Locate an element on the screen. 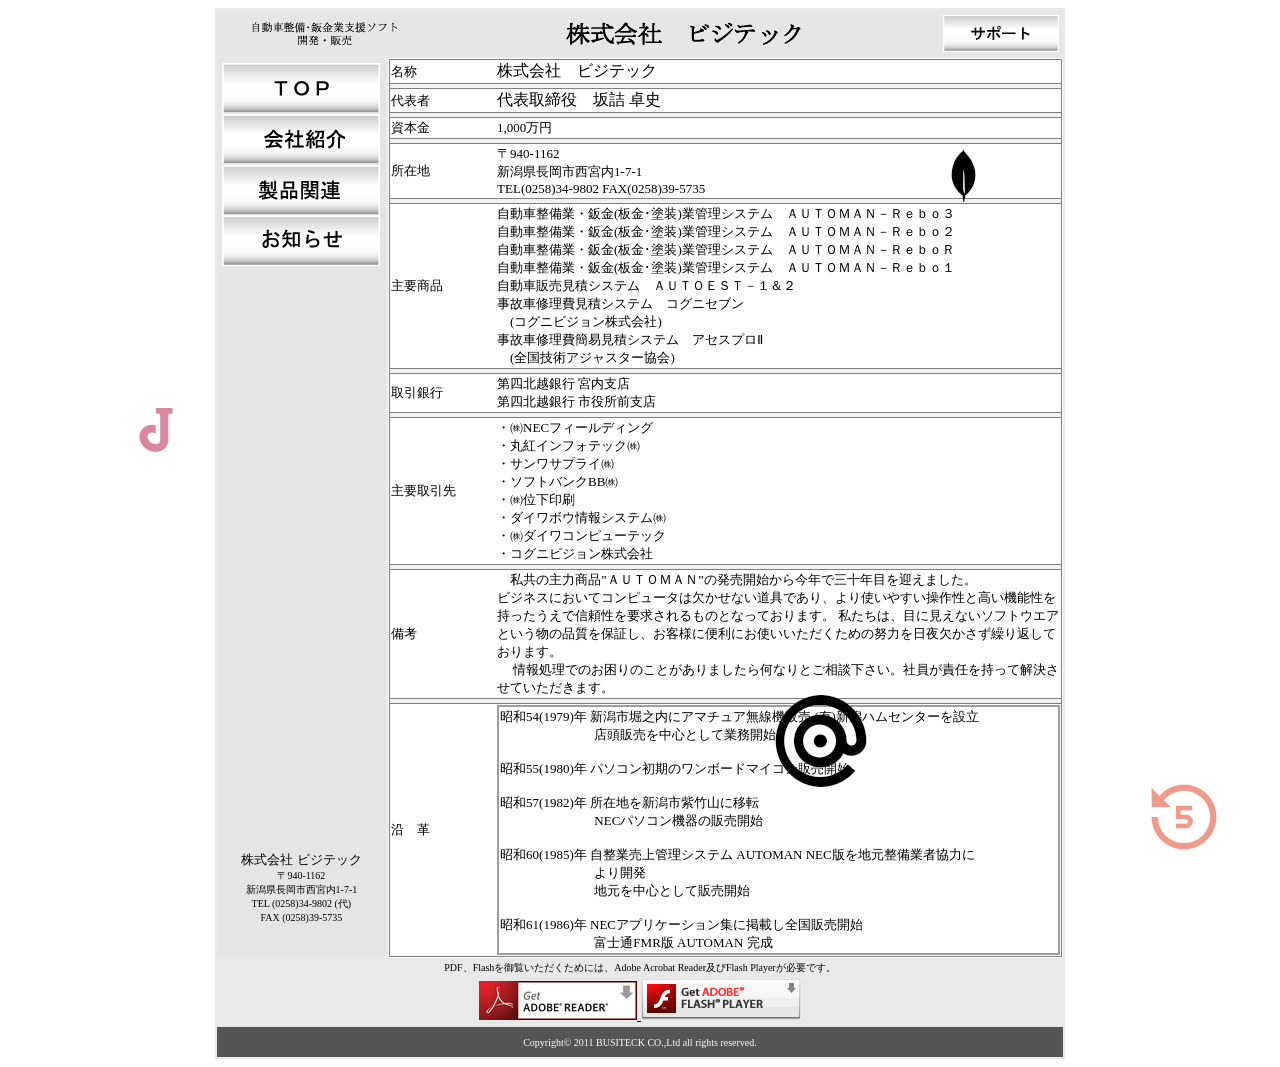  open Joplin note-taking app is located at coordinates (156, 430).